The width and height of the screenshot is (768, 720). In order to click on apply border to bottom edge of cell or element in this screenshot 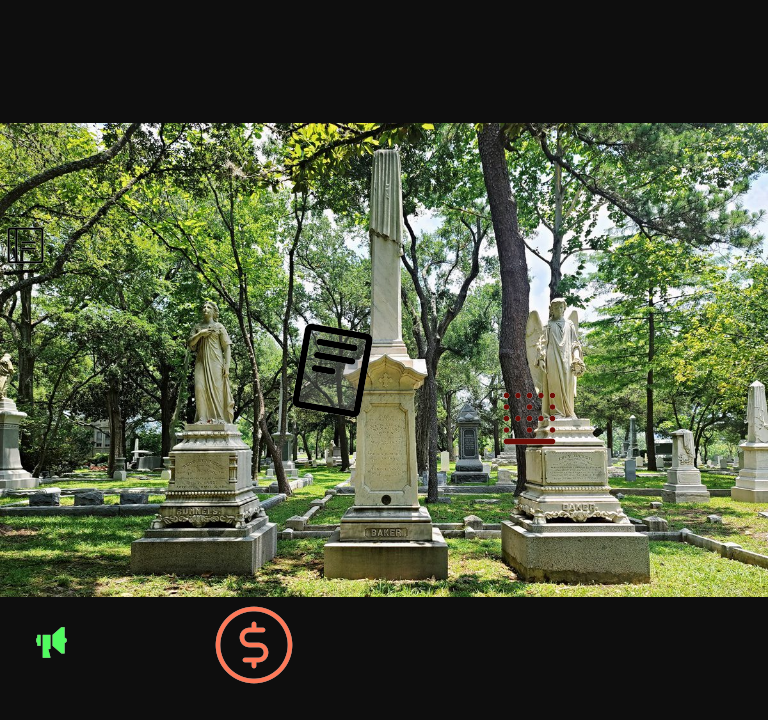, I will do `click(529, 418)`.